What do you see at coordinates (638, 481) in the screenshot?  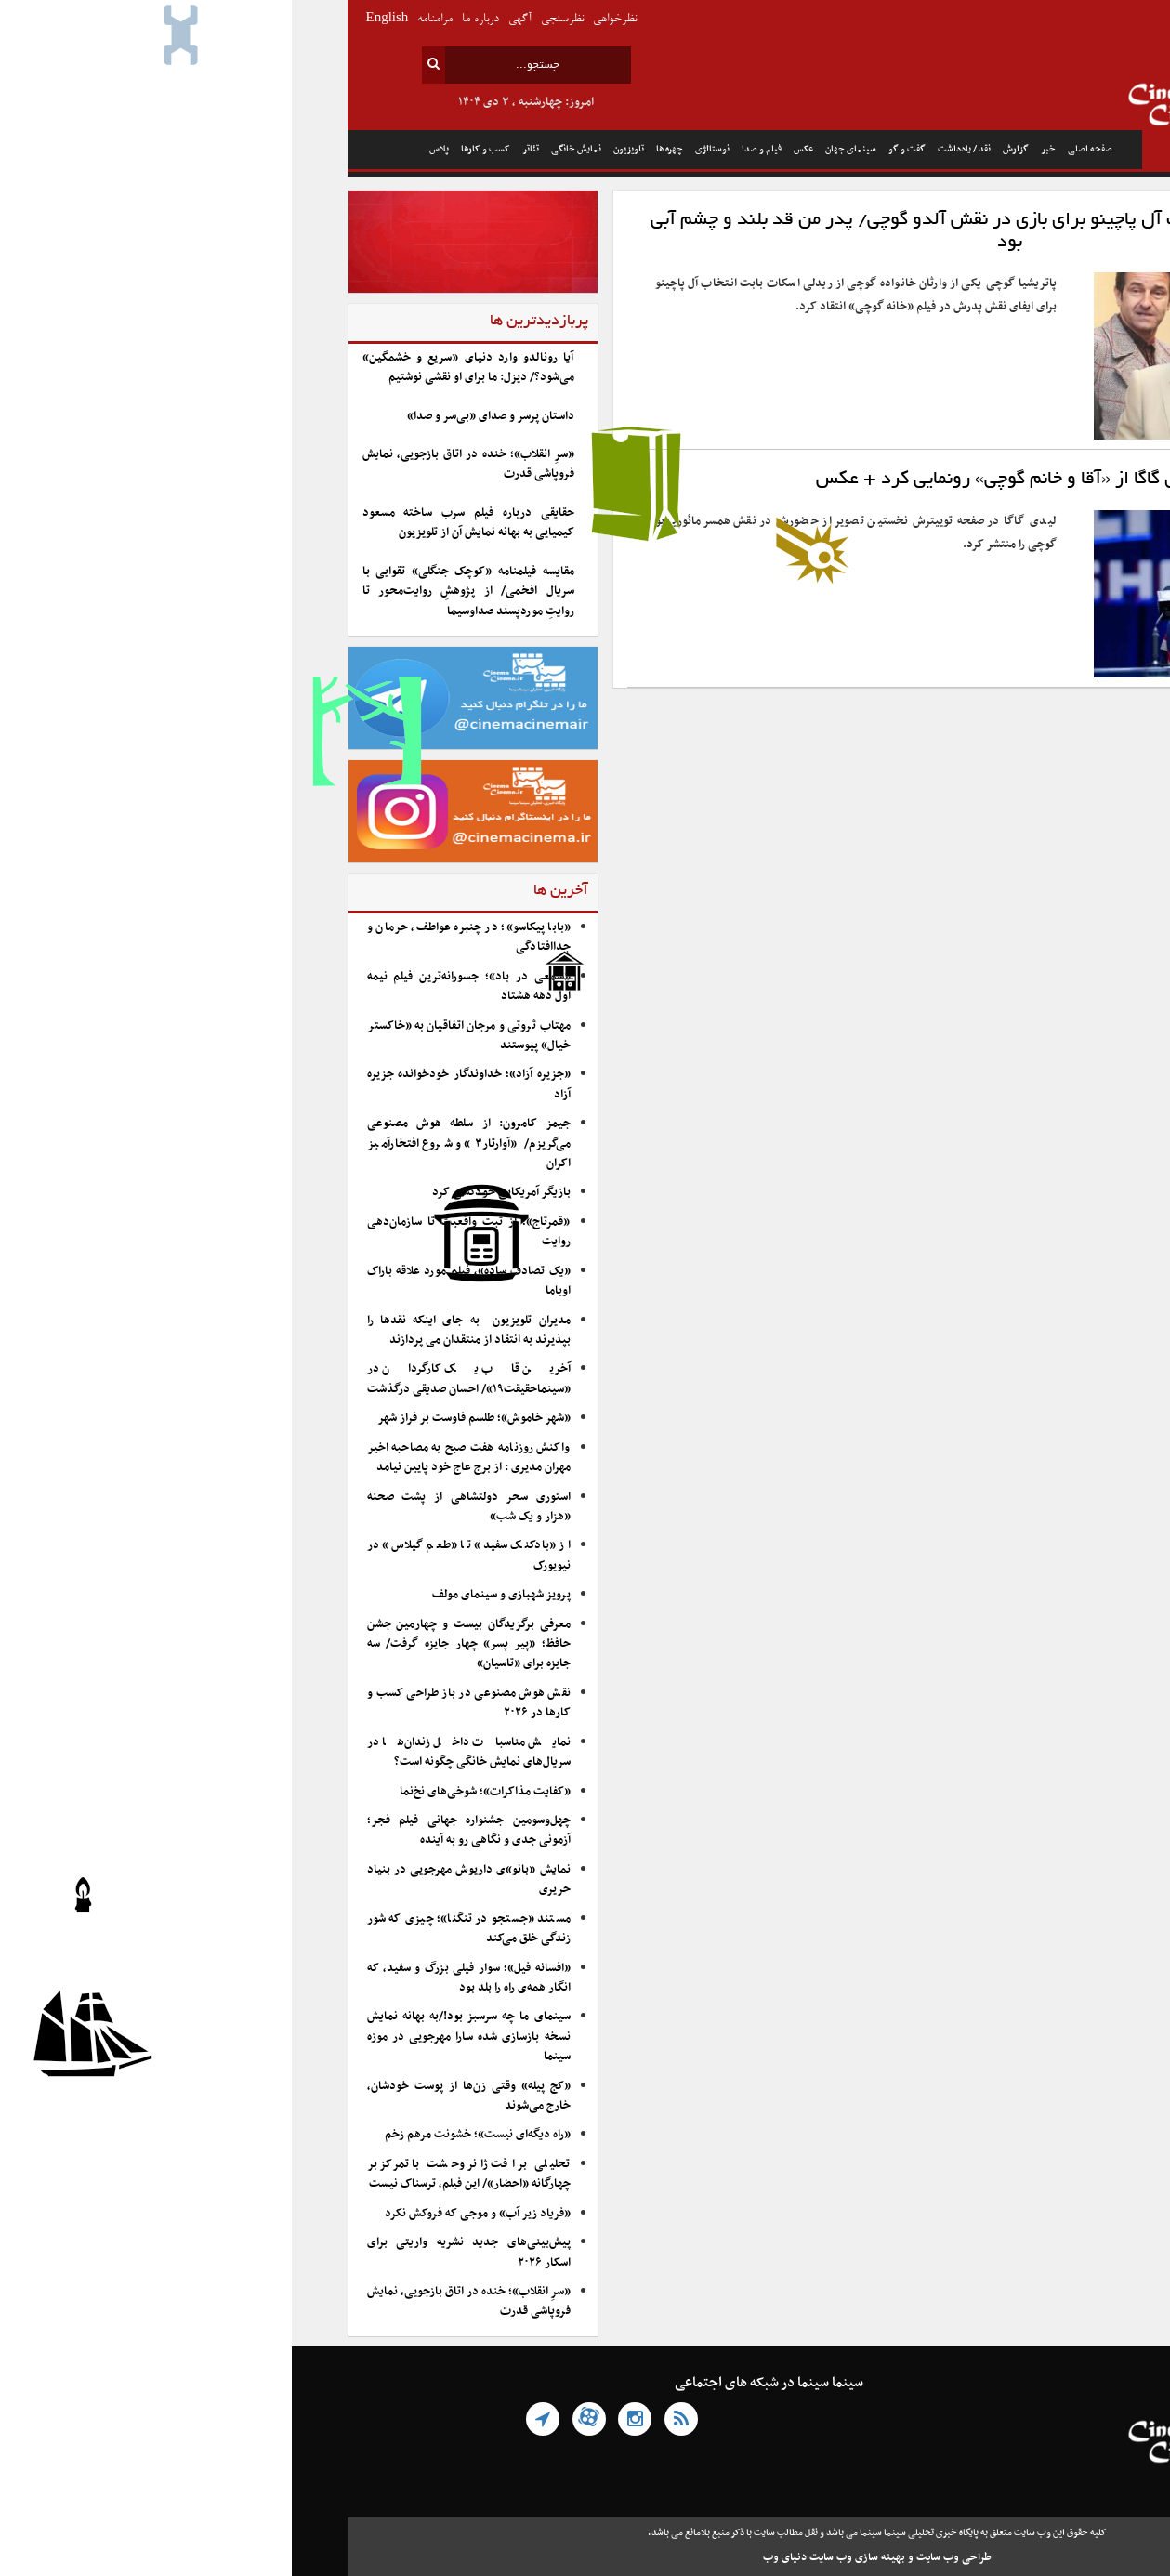 I see `view your shopping bag contents` at bounding box center [638, 481].